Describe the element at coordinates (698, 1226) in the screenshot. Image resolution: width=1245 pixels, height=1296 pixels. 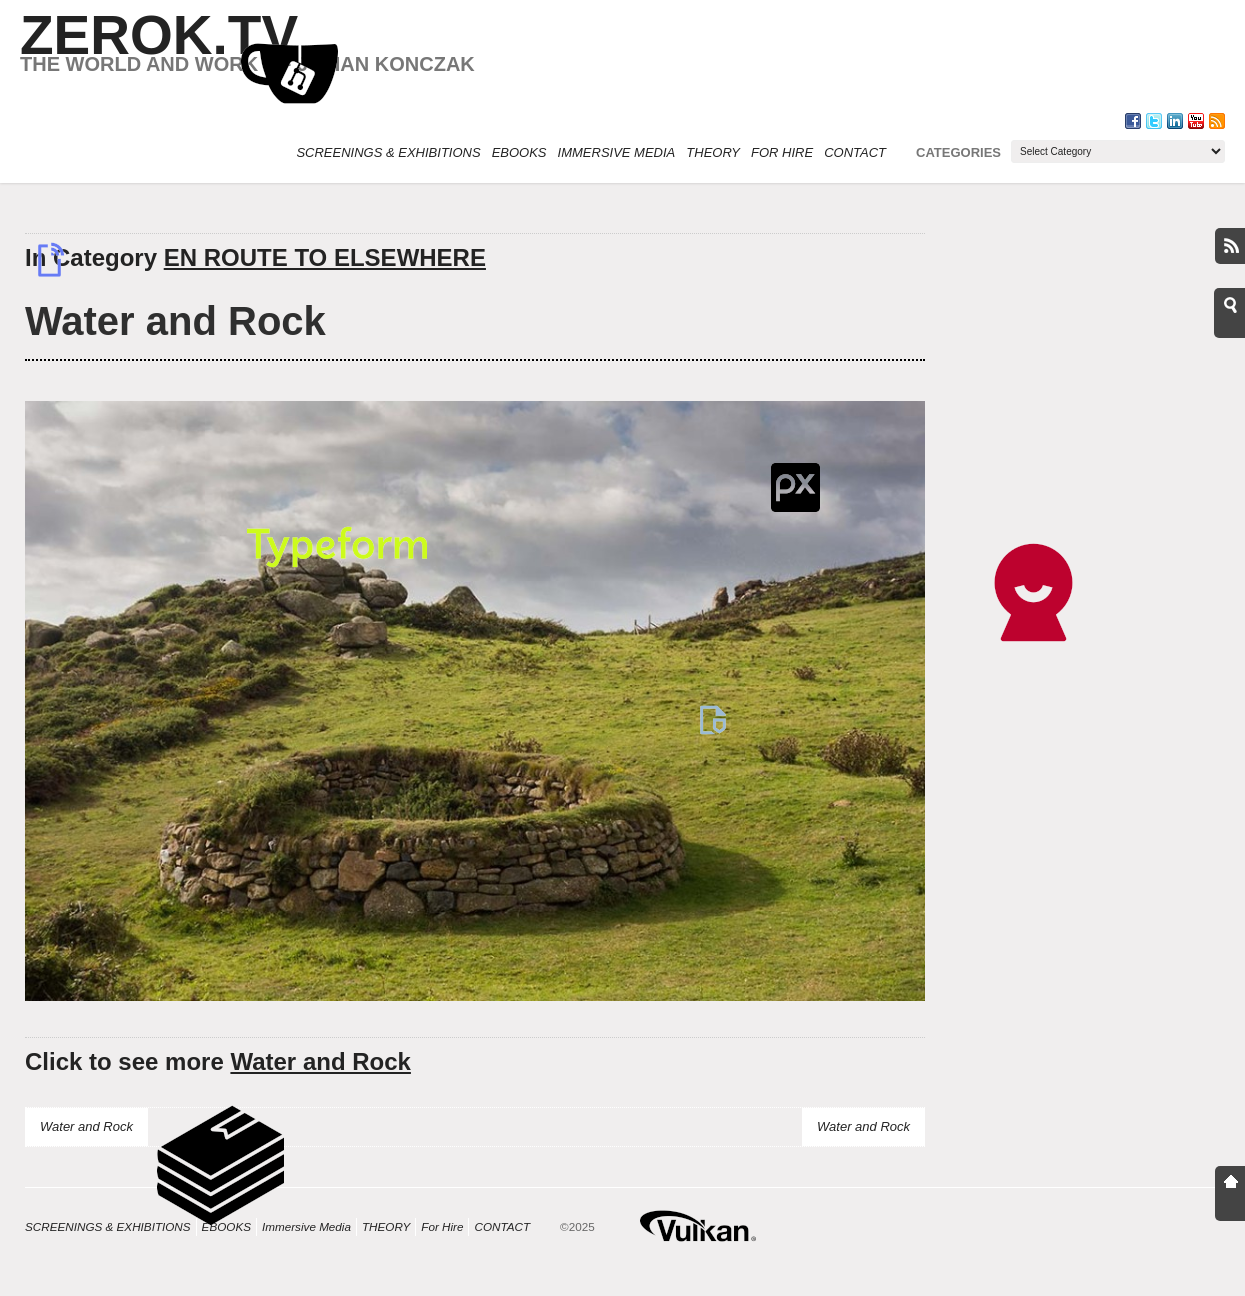
I see `vulkan graphics API logo` at that location.